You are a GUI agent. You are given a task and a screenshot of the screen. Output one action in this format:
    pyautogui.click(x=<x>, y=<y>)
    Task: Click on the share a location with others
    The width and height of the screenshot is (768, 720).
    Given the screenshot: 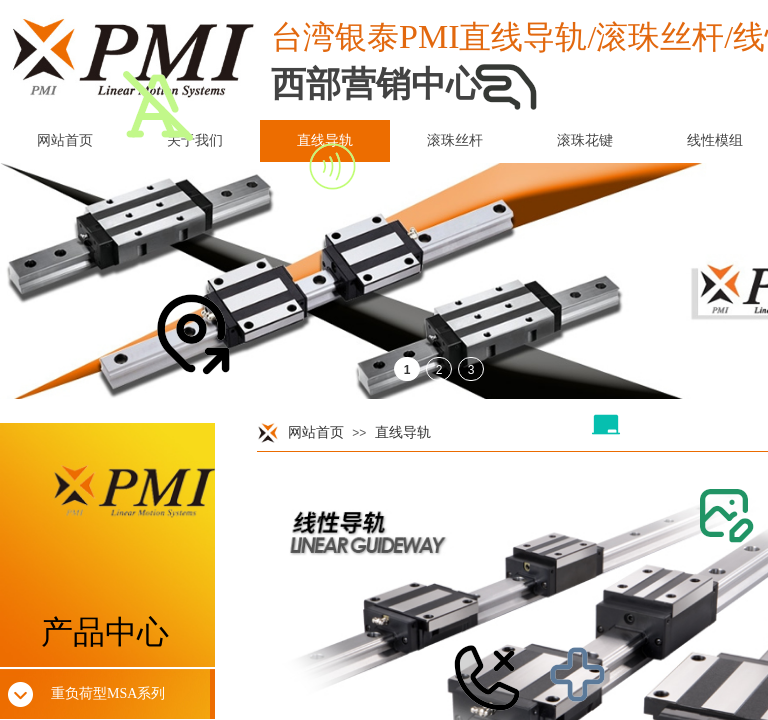 What is the action you would take?
    pyautogui.click(x=191, y=332)
    